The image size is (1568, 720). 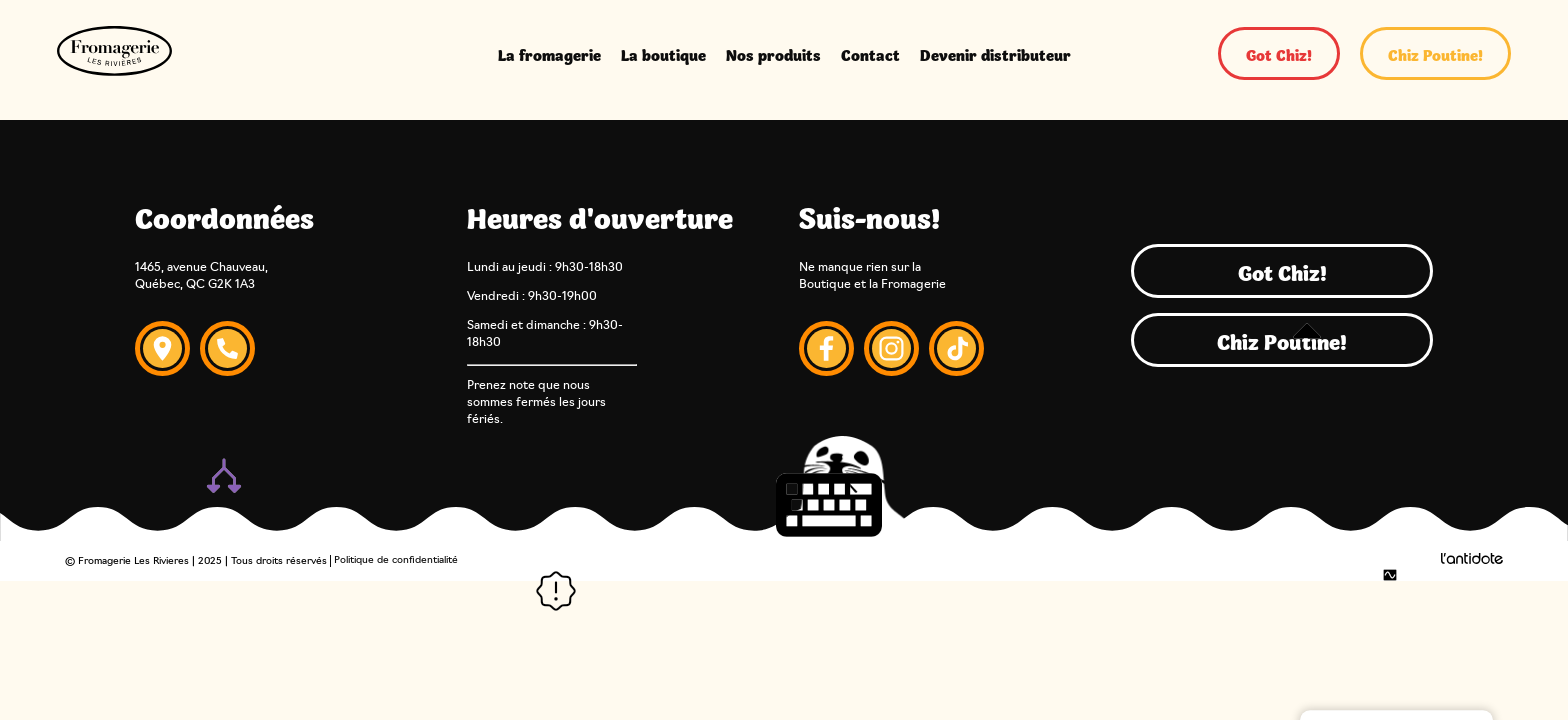 I want to click on open the on-screen keyboard, so click(x=829, y=505).